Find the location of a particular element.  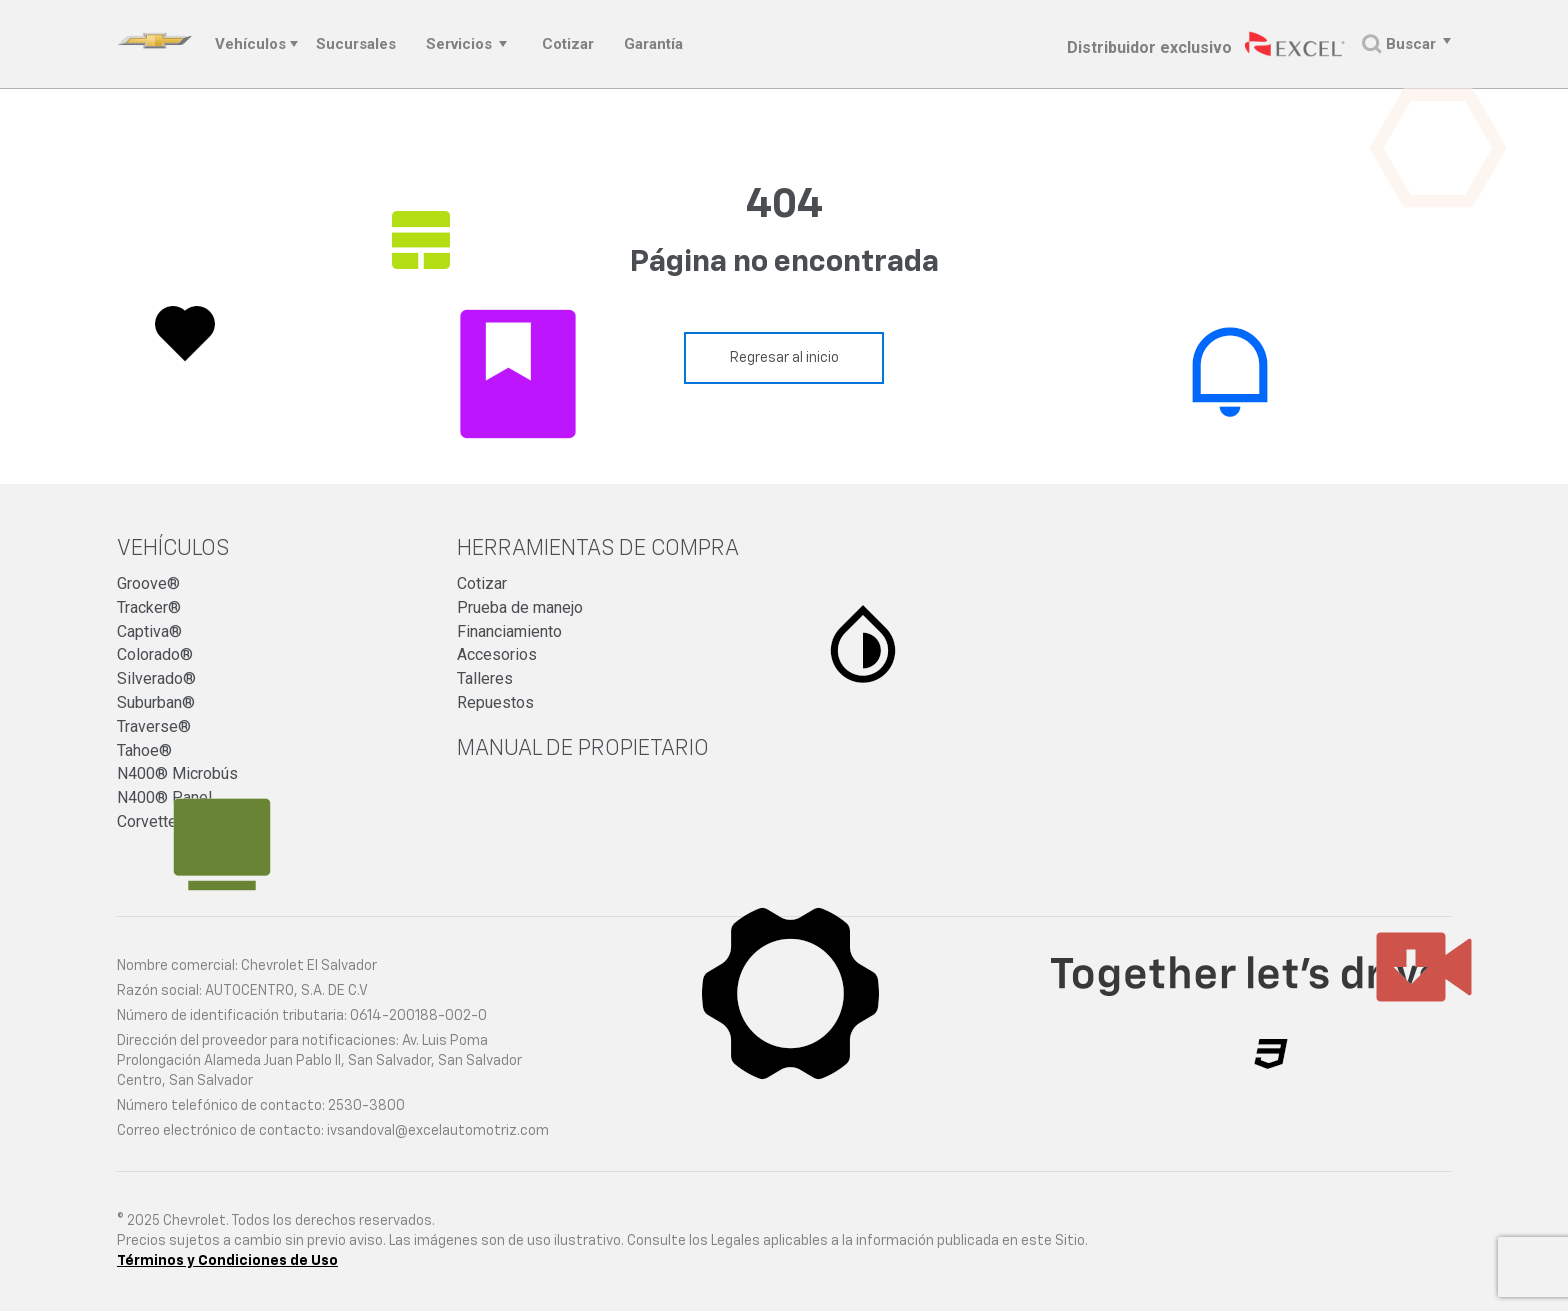

CSS3 stylesheet language logo is located at coordinates (1271, 1054).